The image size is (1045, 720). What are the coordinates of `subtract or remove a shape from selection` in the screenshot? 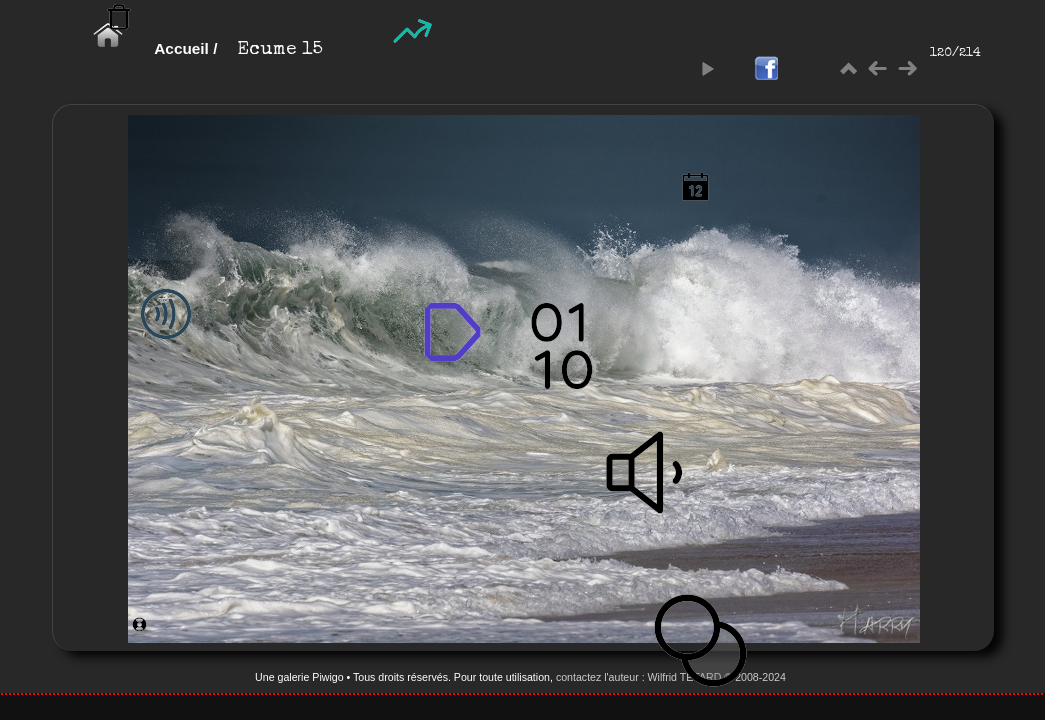 It's located at (700, 640).